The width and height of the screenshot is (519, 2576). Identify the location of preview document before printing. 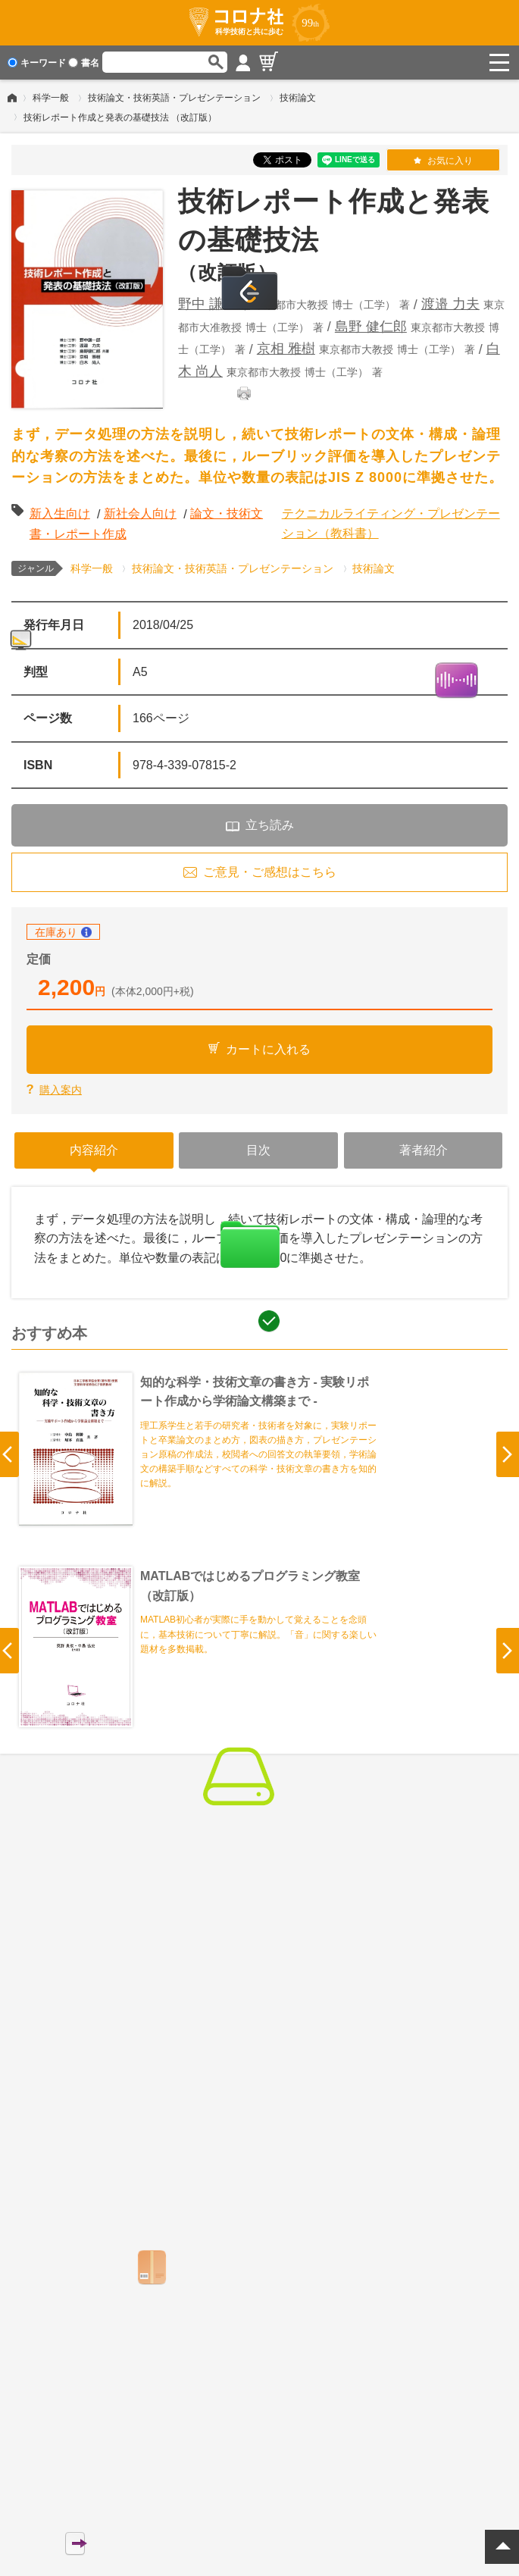
(244, 393).